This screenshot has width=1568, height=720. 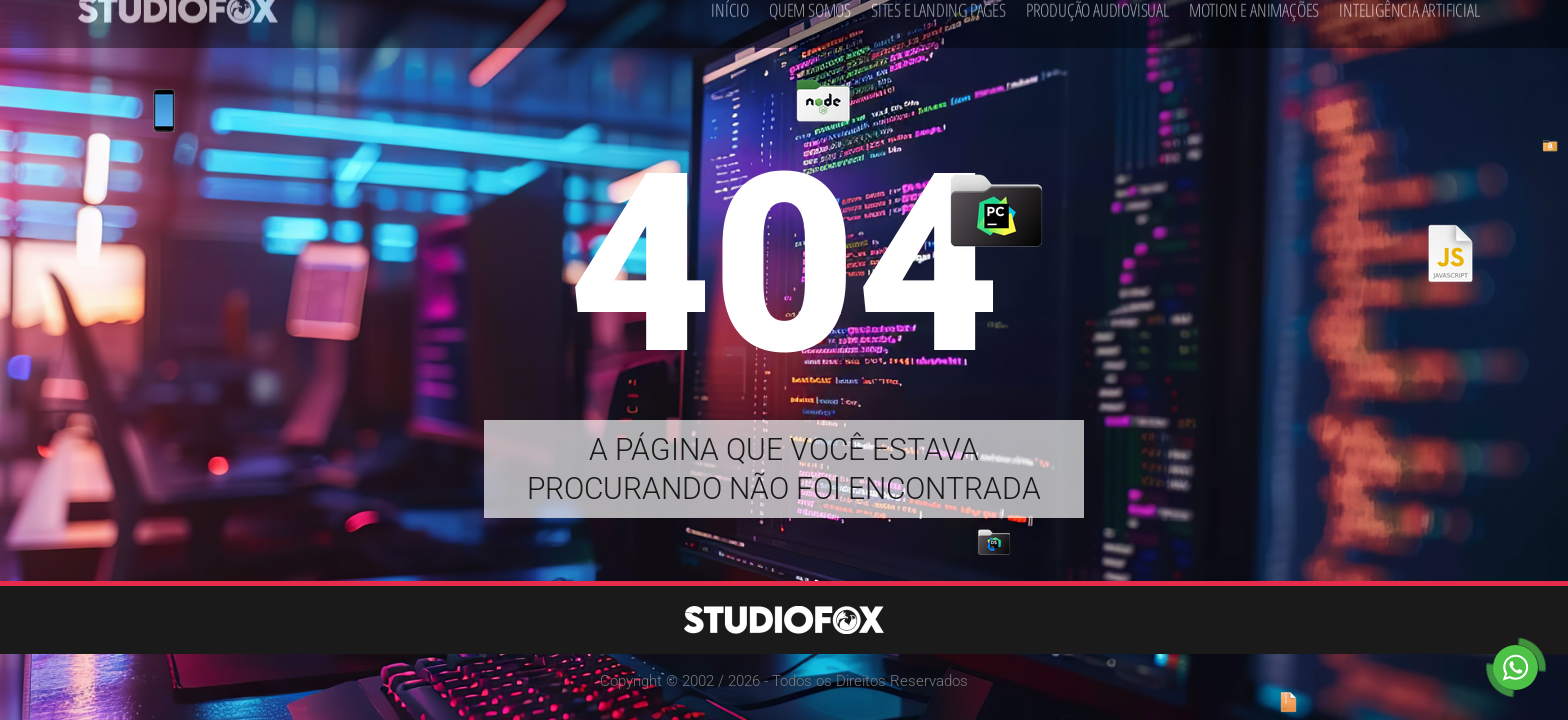 I want to click on open pycharm project folder, so click(x=996, y=213).